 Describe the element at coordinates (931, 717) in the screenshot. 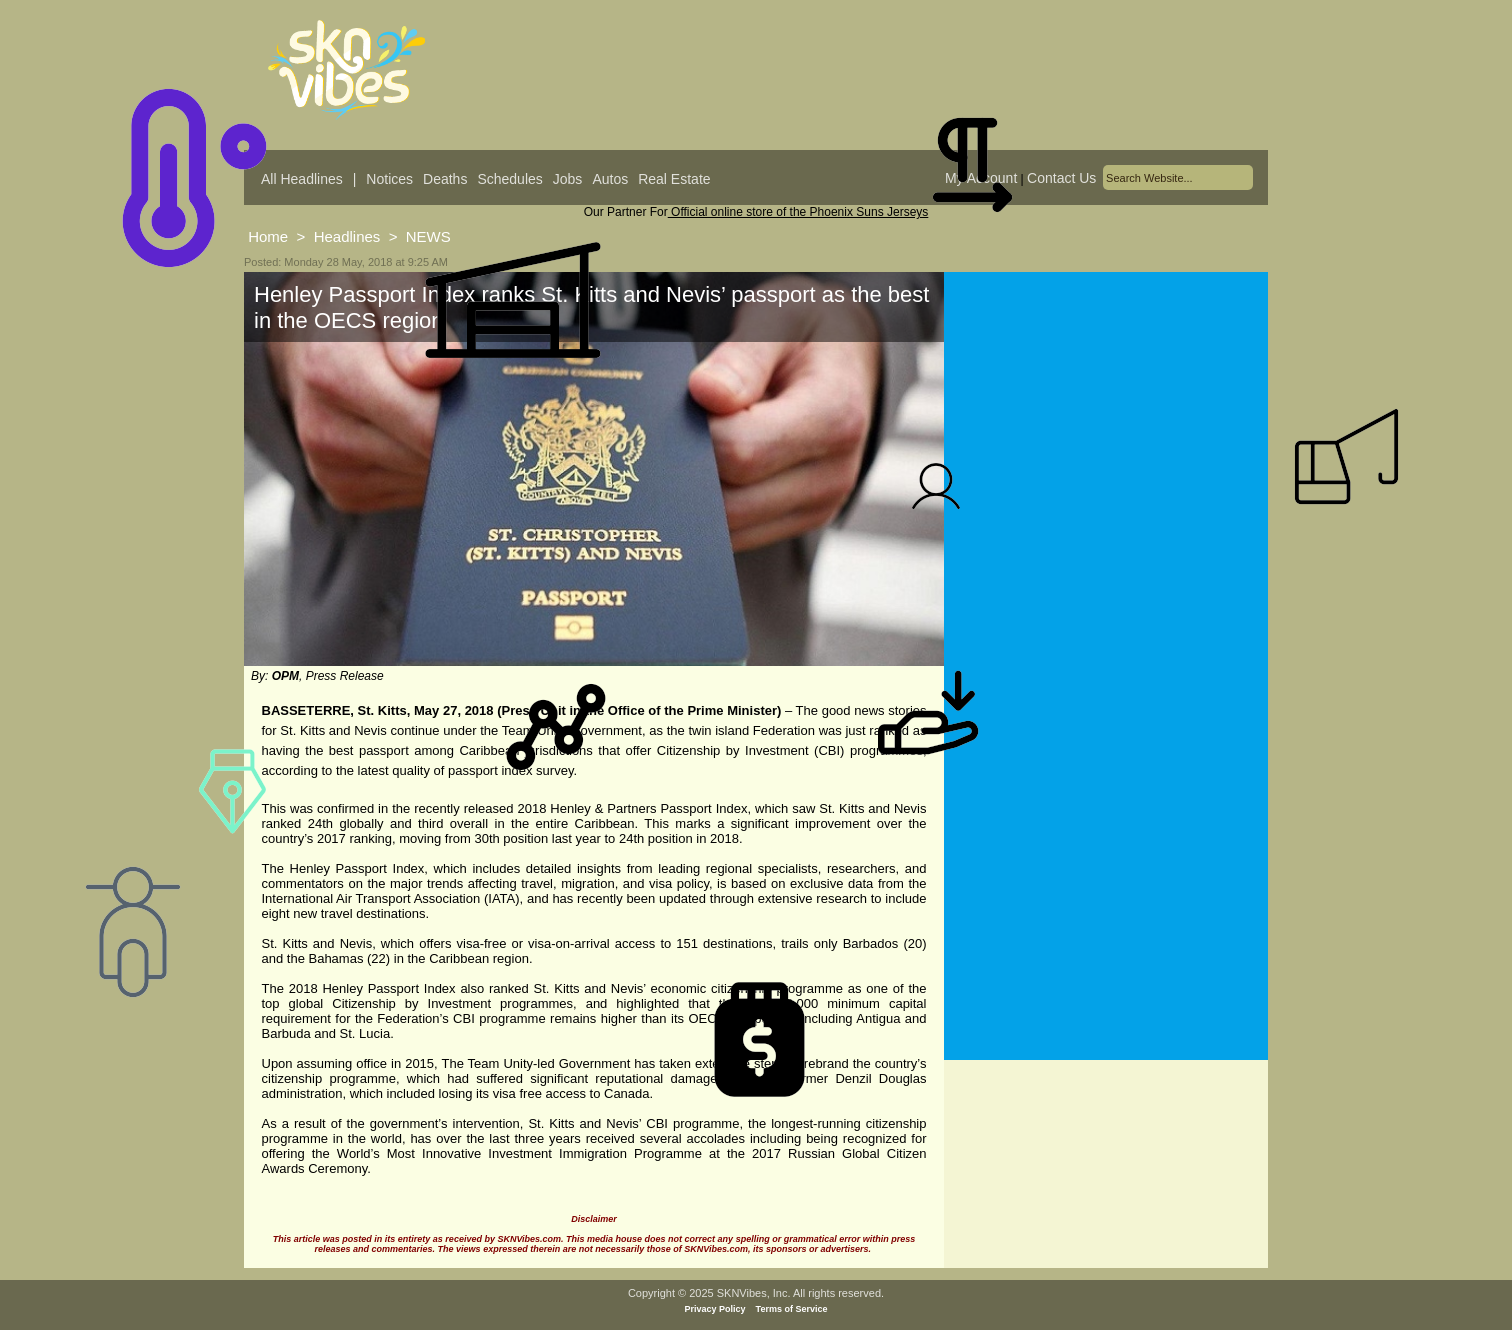

I see `receive or accept an incoming item` at that location.